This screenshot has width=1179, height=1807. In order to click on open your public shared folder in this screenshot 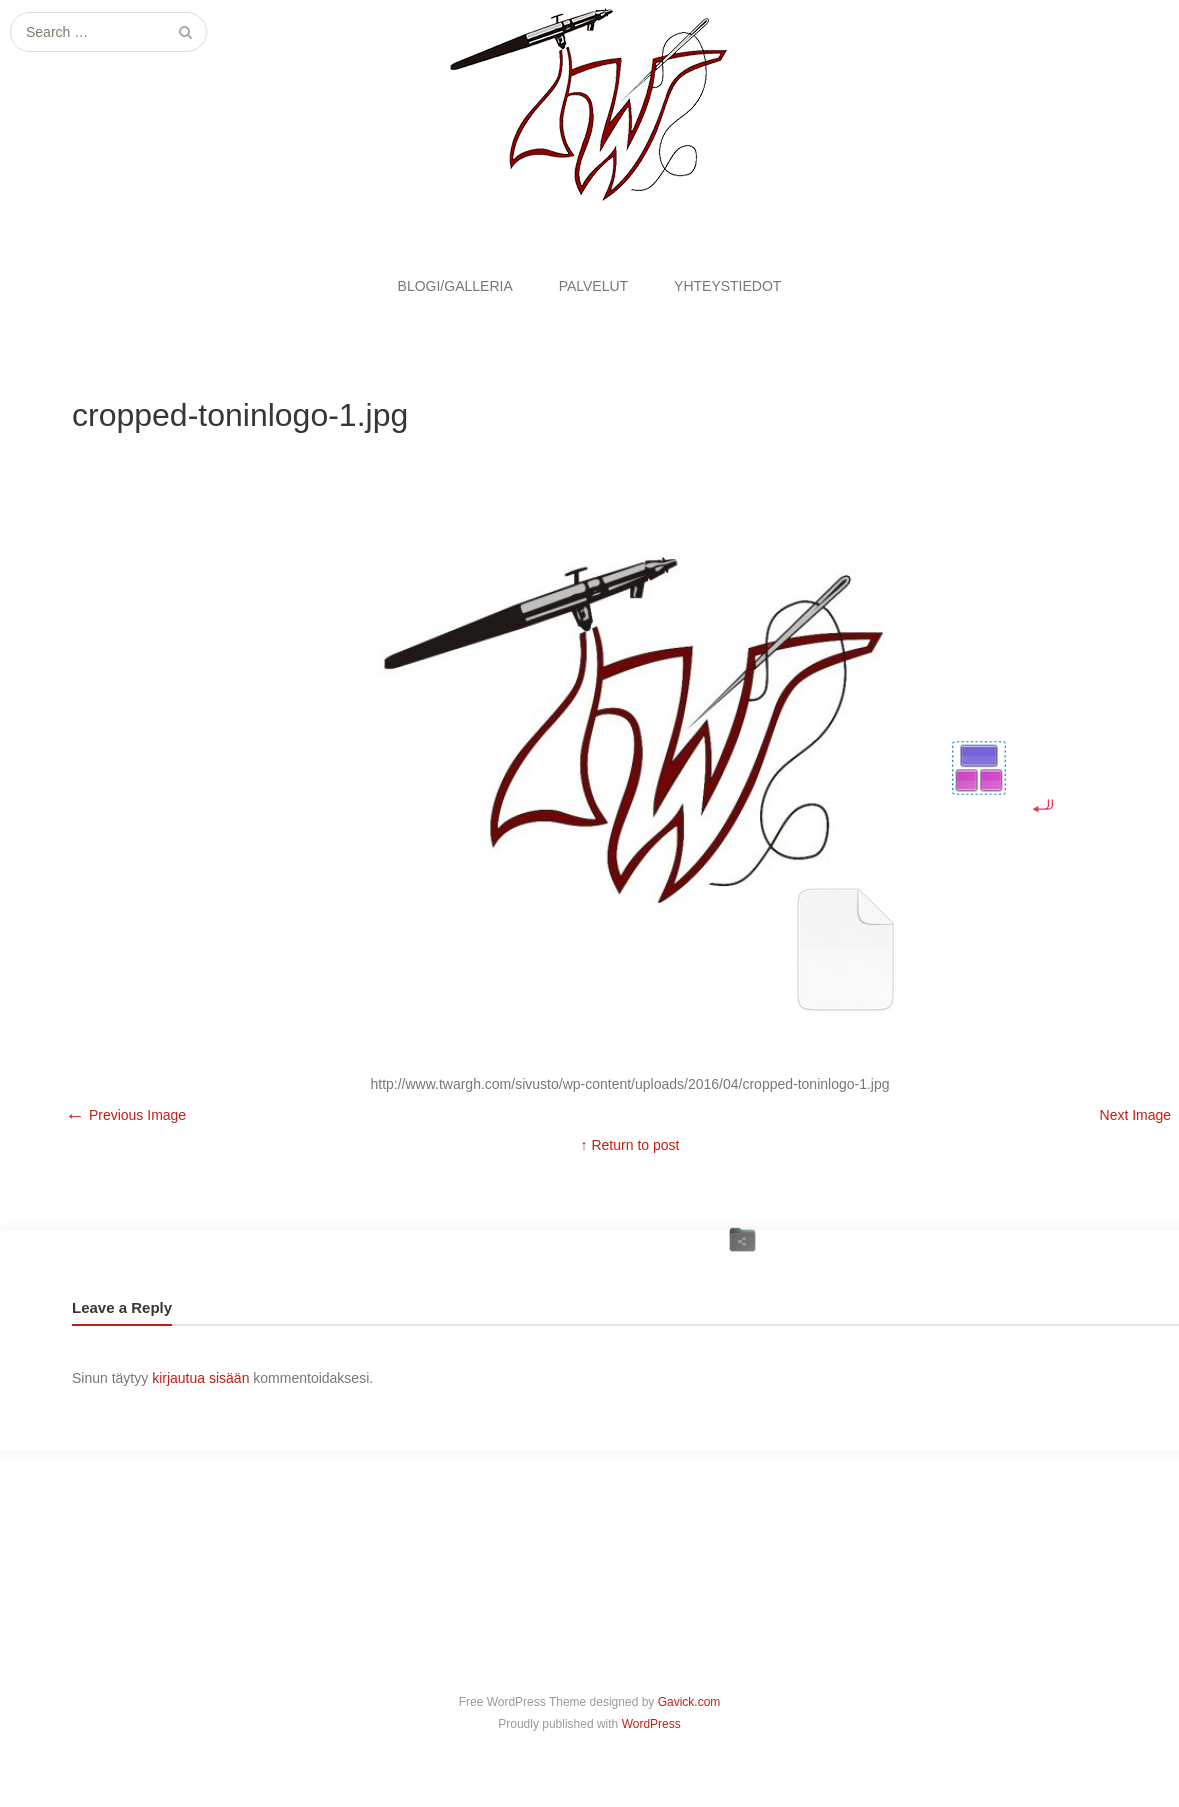, I will do `click(742, 1239)`.